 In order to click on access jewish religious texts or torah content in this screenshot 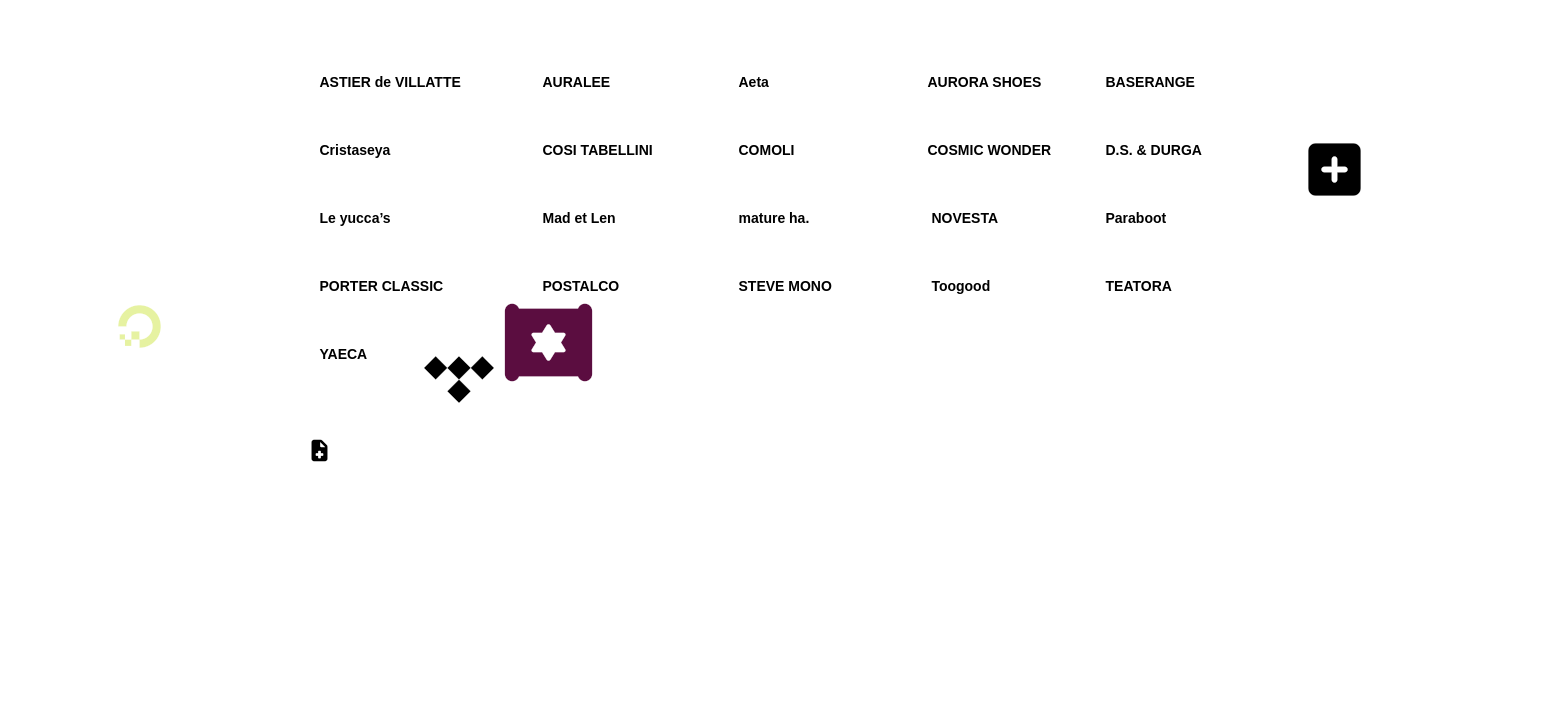, I will do `click(548, 342)`.